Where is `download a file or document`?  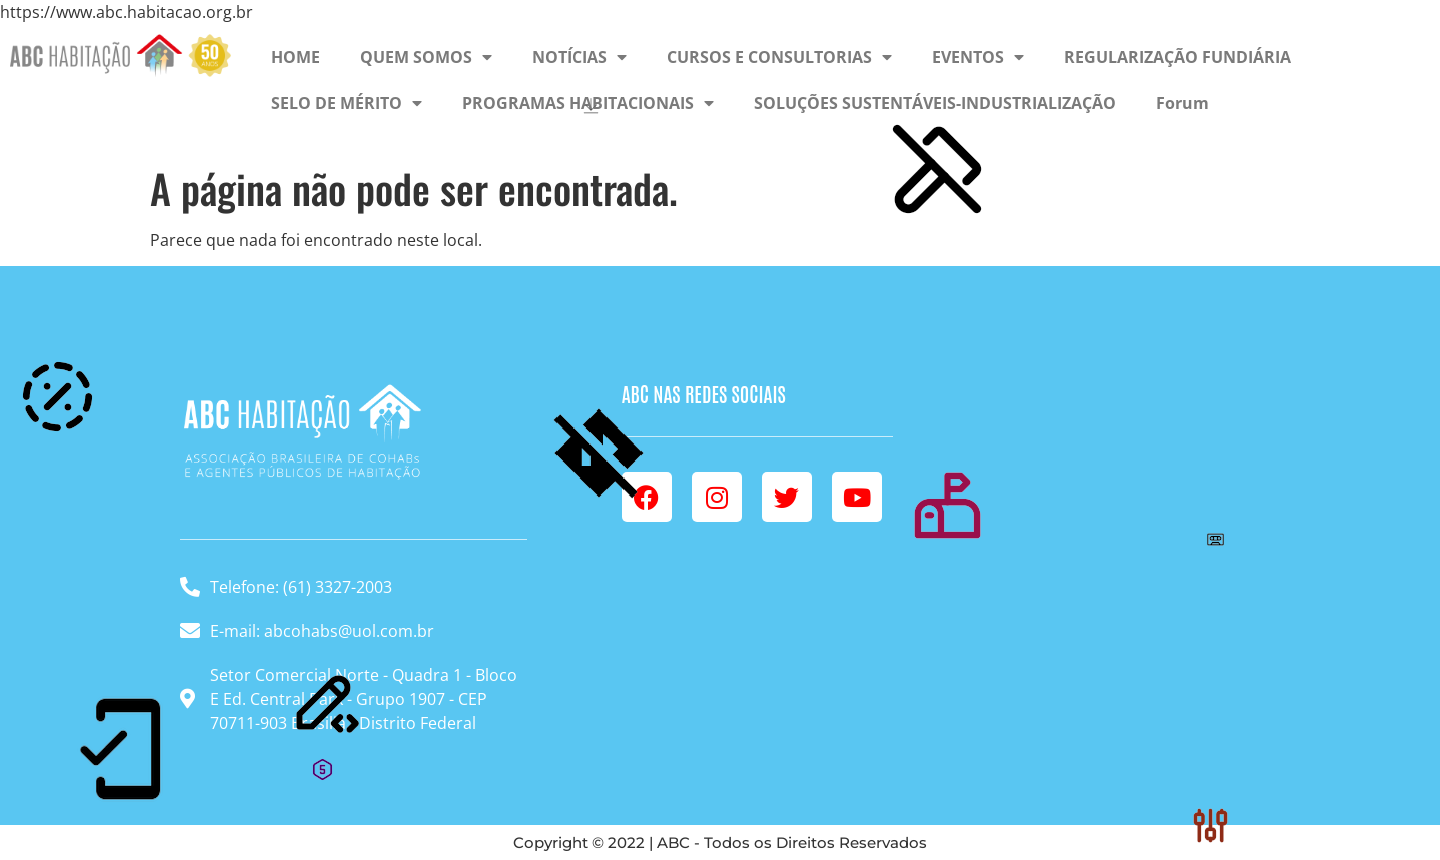 download a file or document is located at coordinates (591, 106).